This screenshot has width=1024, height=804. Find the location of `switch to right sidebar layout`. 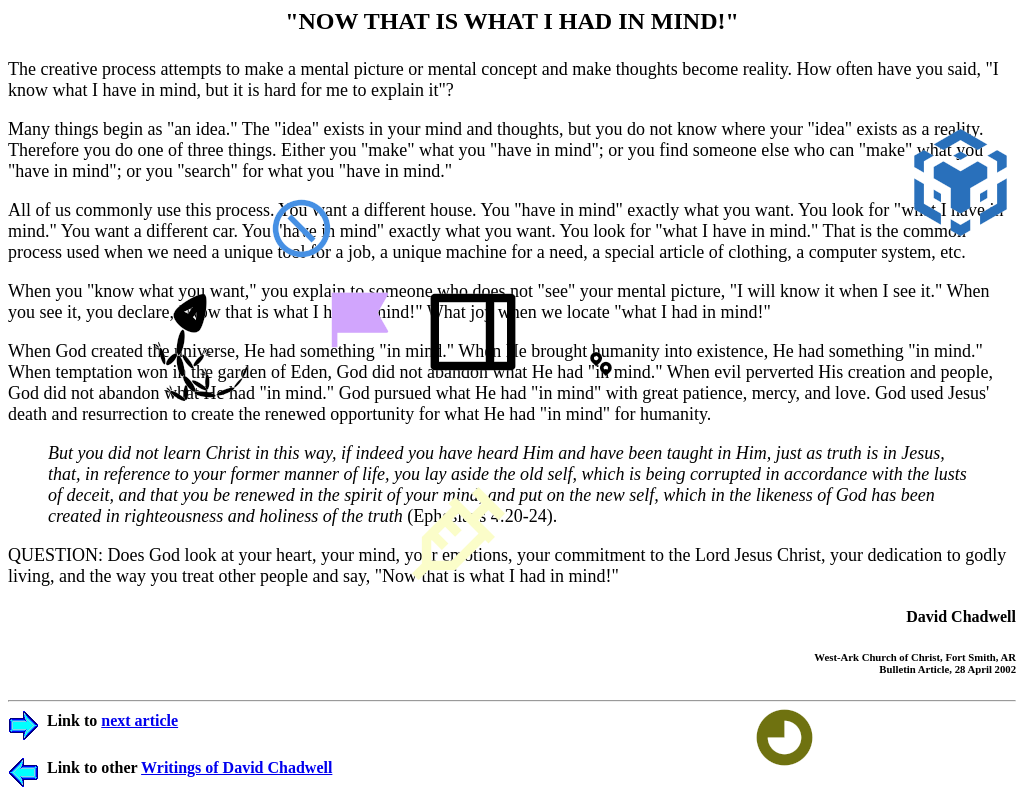

switch to right sidebar layout is located at coordinates (473, 332).